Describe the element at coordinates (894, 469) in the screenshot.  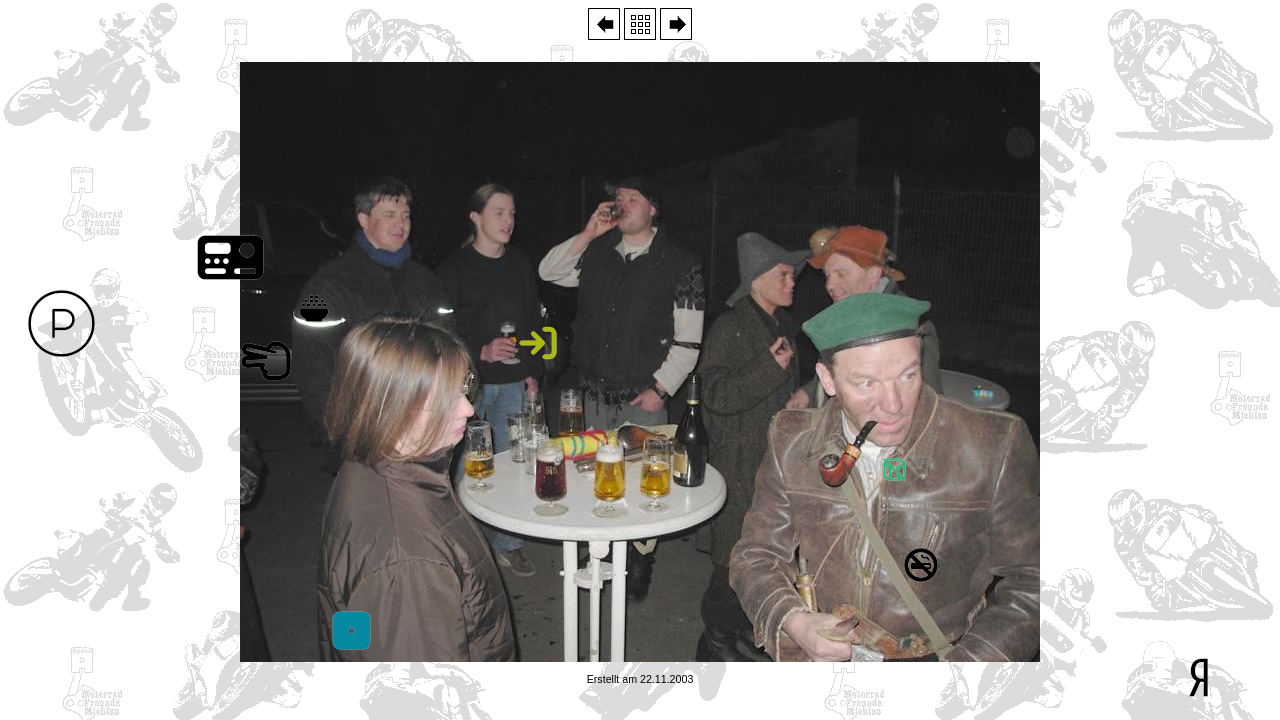
I see `disable 3D object view` at that location.